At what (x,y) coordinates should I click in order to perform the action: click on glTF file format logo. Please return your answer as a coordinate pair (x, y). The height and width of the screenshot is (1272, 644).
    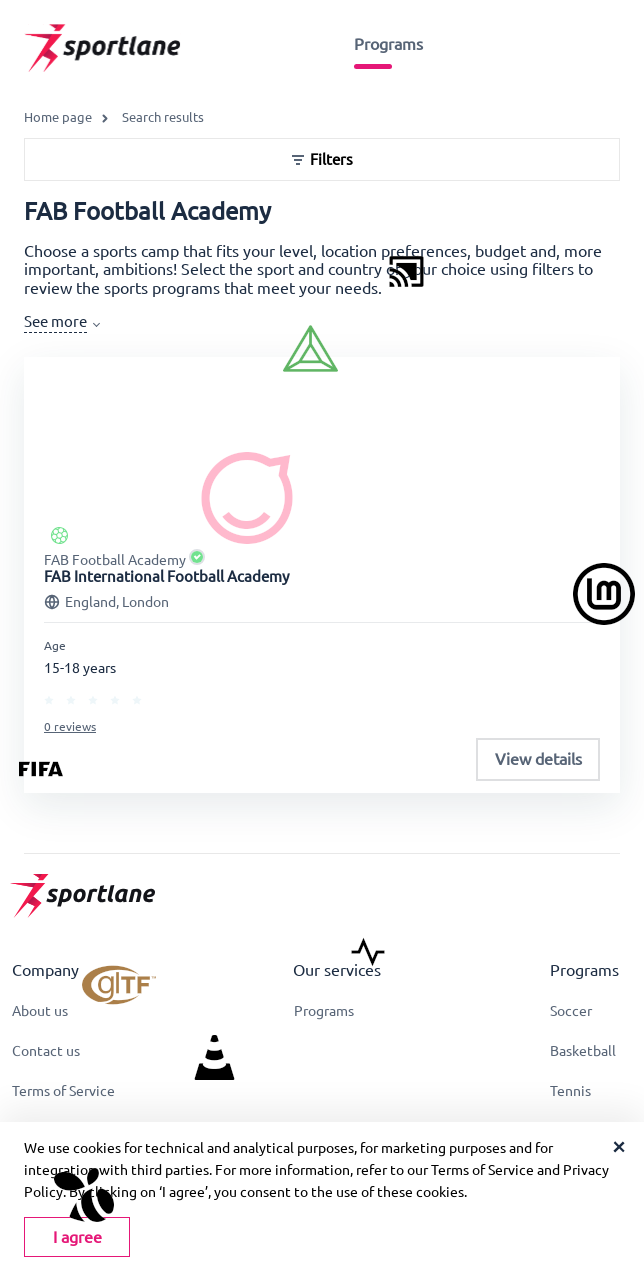
    Looking at the image, I should click on (119, 985).